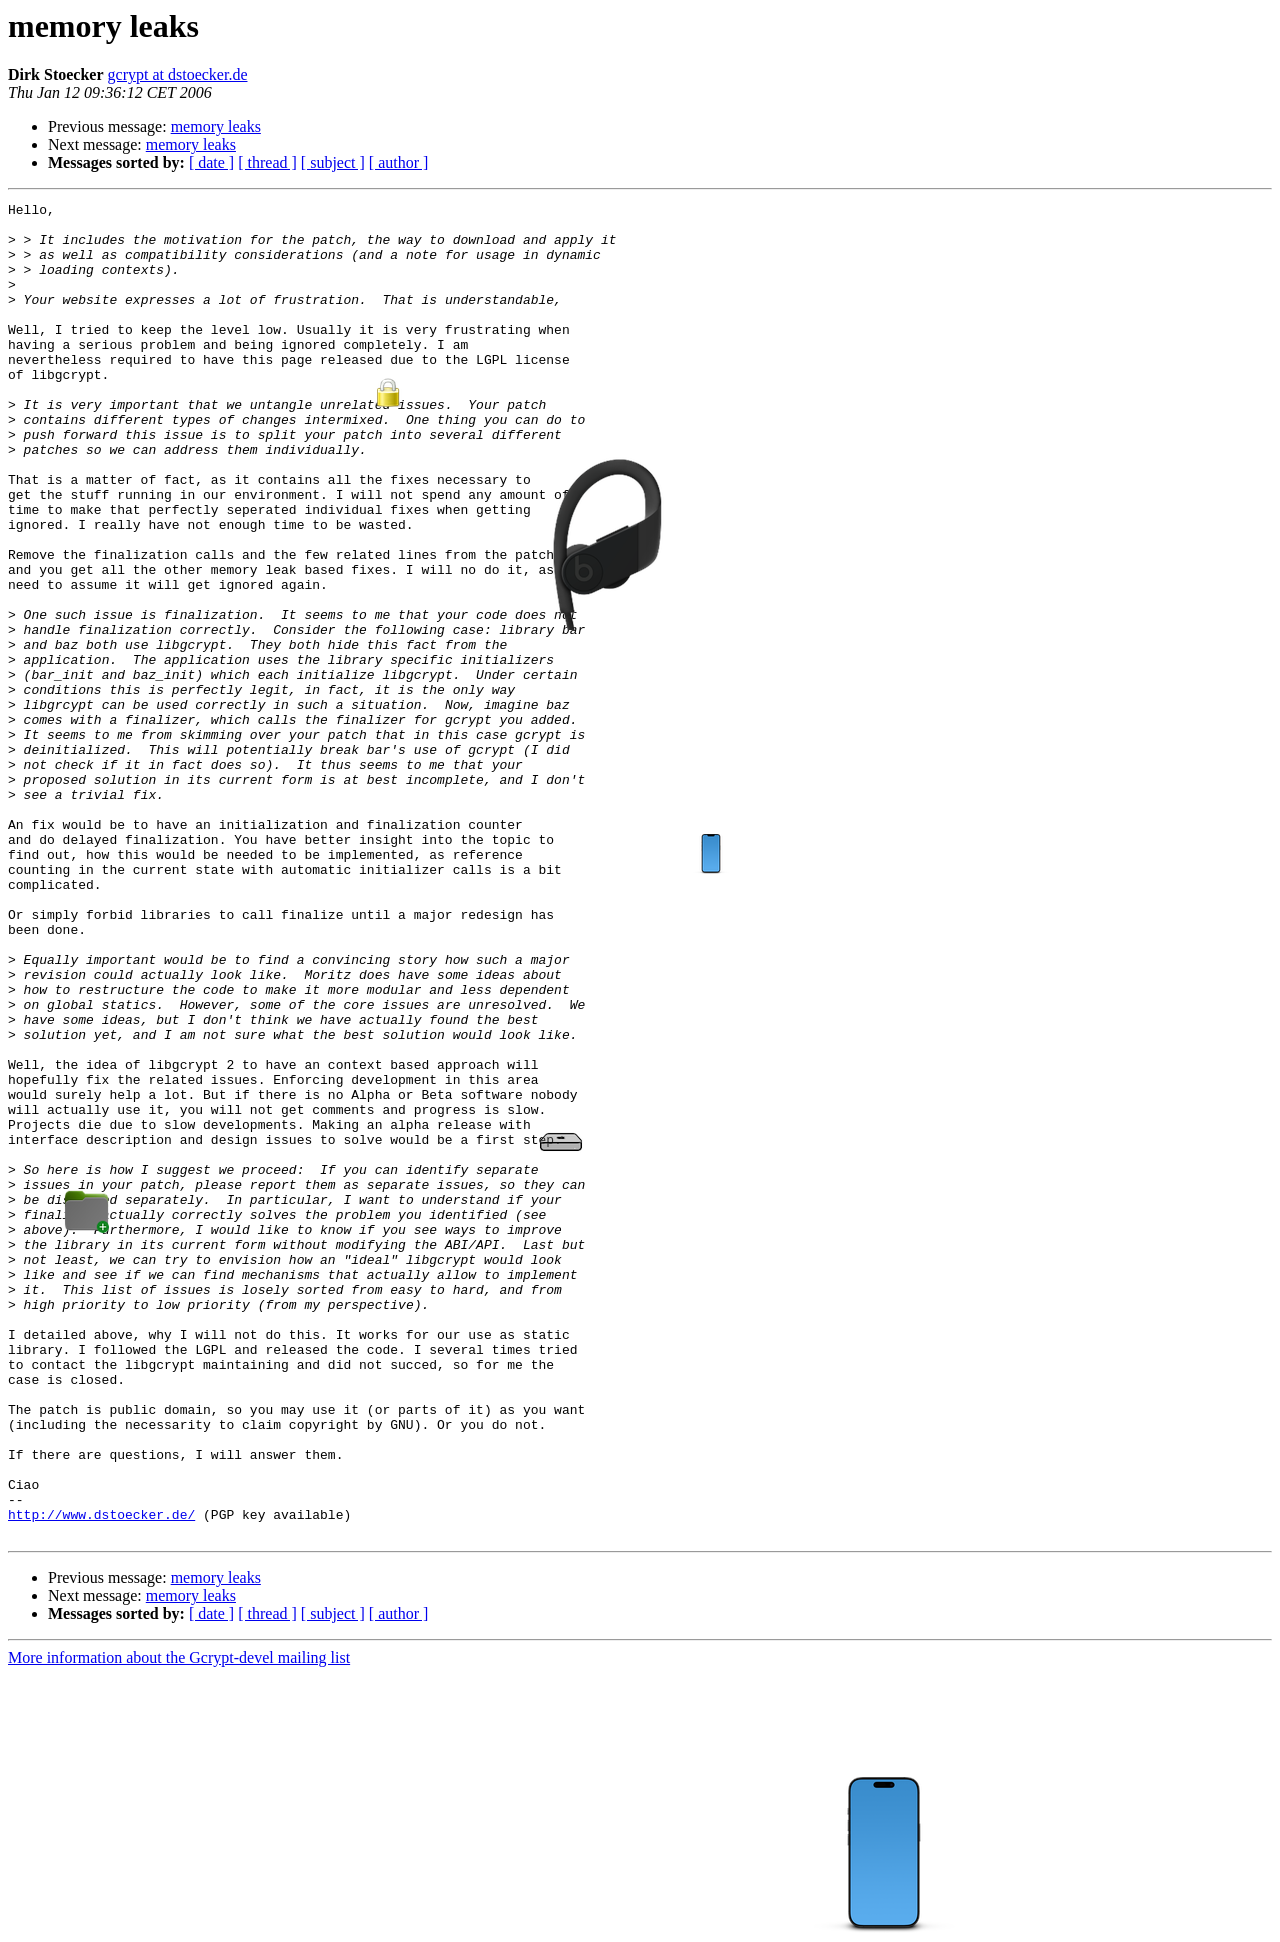 This screenshot has width=1280, height=1942. I want to click on mac mini device in finder sidebar, so click(561, 1142).